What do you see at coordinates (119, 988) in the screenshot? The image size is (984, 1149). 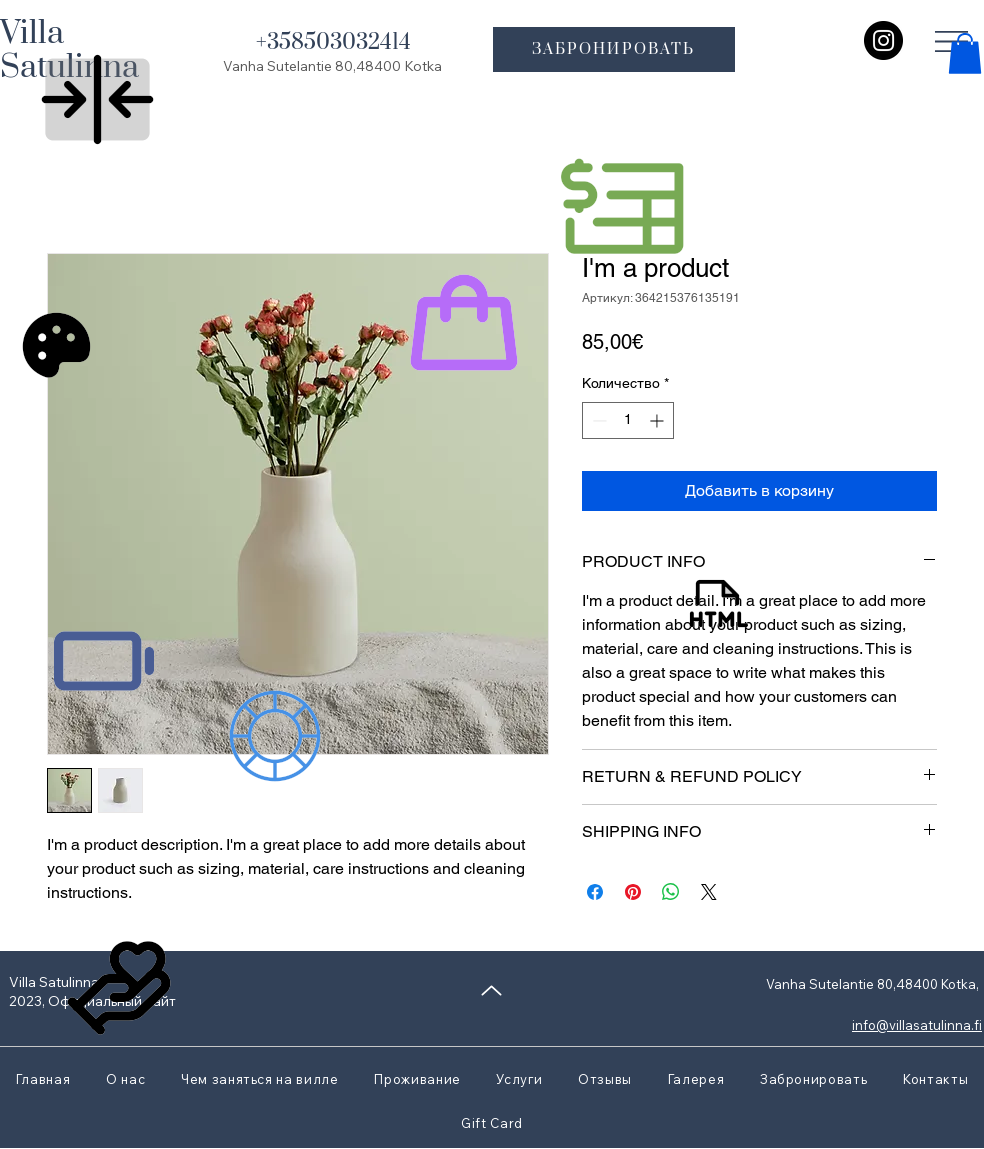 I see `donate or give support` at bounding box center [119, 988].